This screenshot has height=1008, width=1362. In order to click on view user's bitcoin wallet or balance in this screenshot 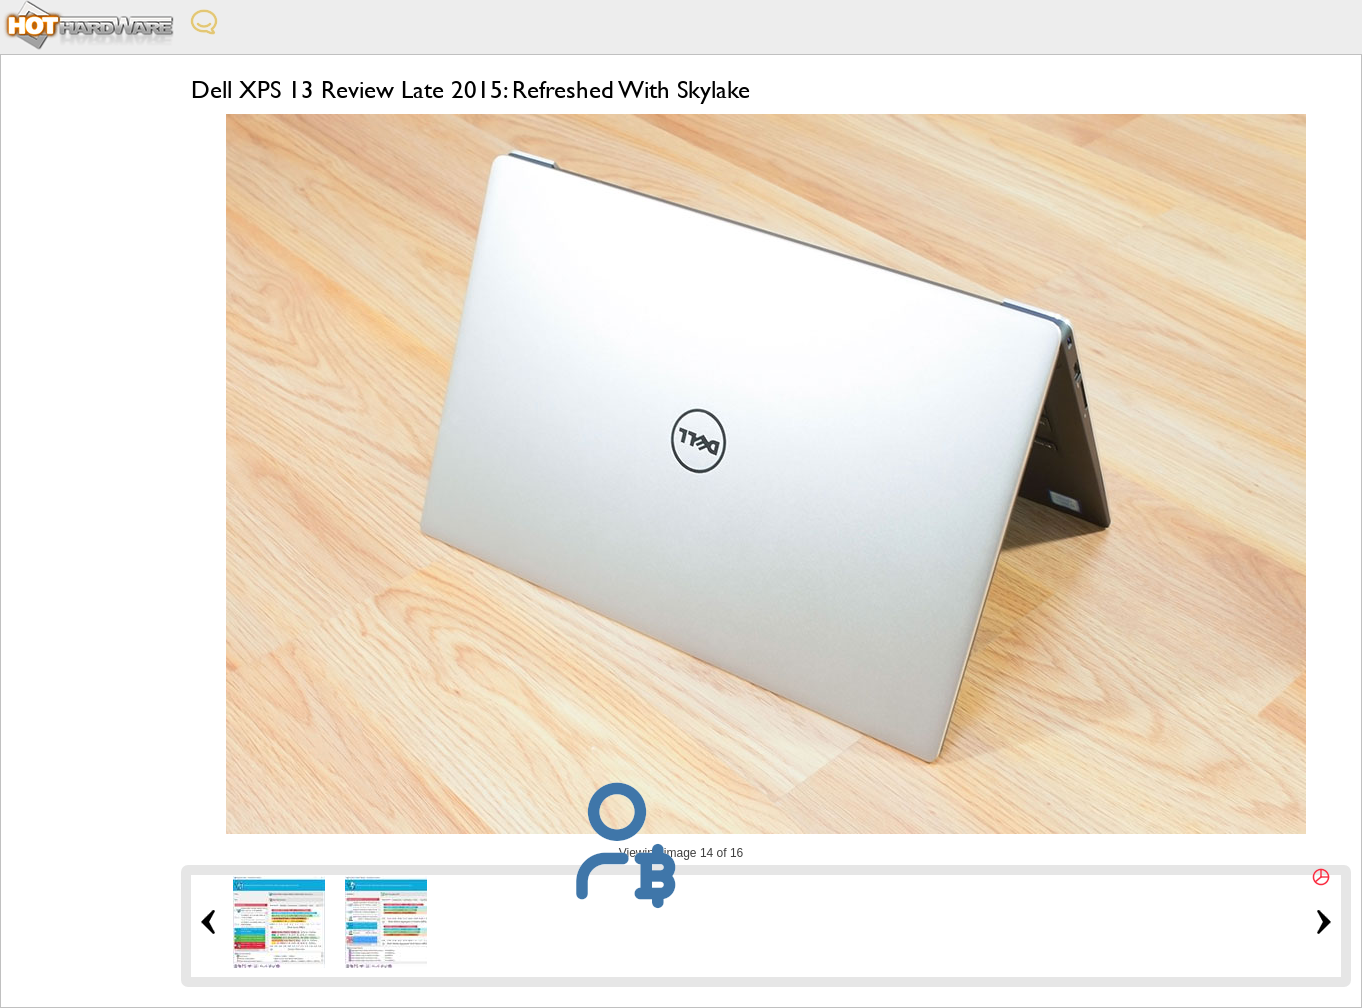, I will do `click(617, 841)`.